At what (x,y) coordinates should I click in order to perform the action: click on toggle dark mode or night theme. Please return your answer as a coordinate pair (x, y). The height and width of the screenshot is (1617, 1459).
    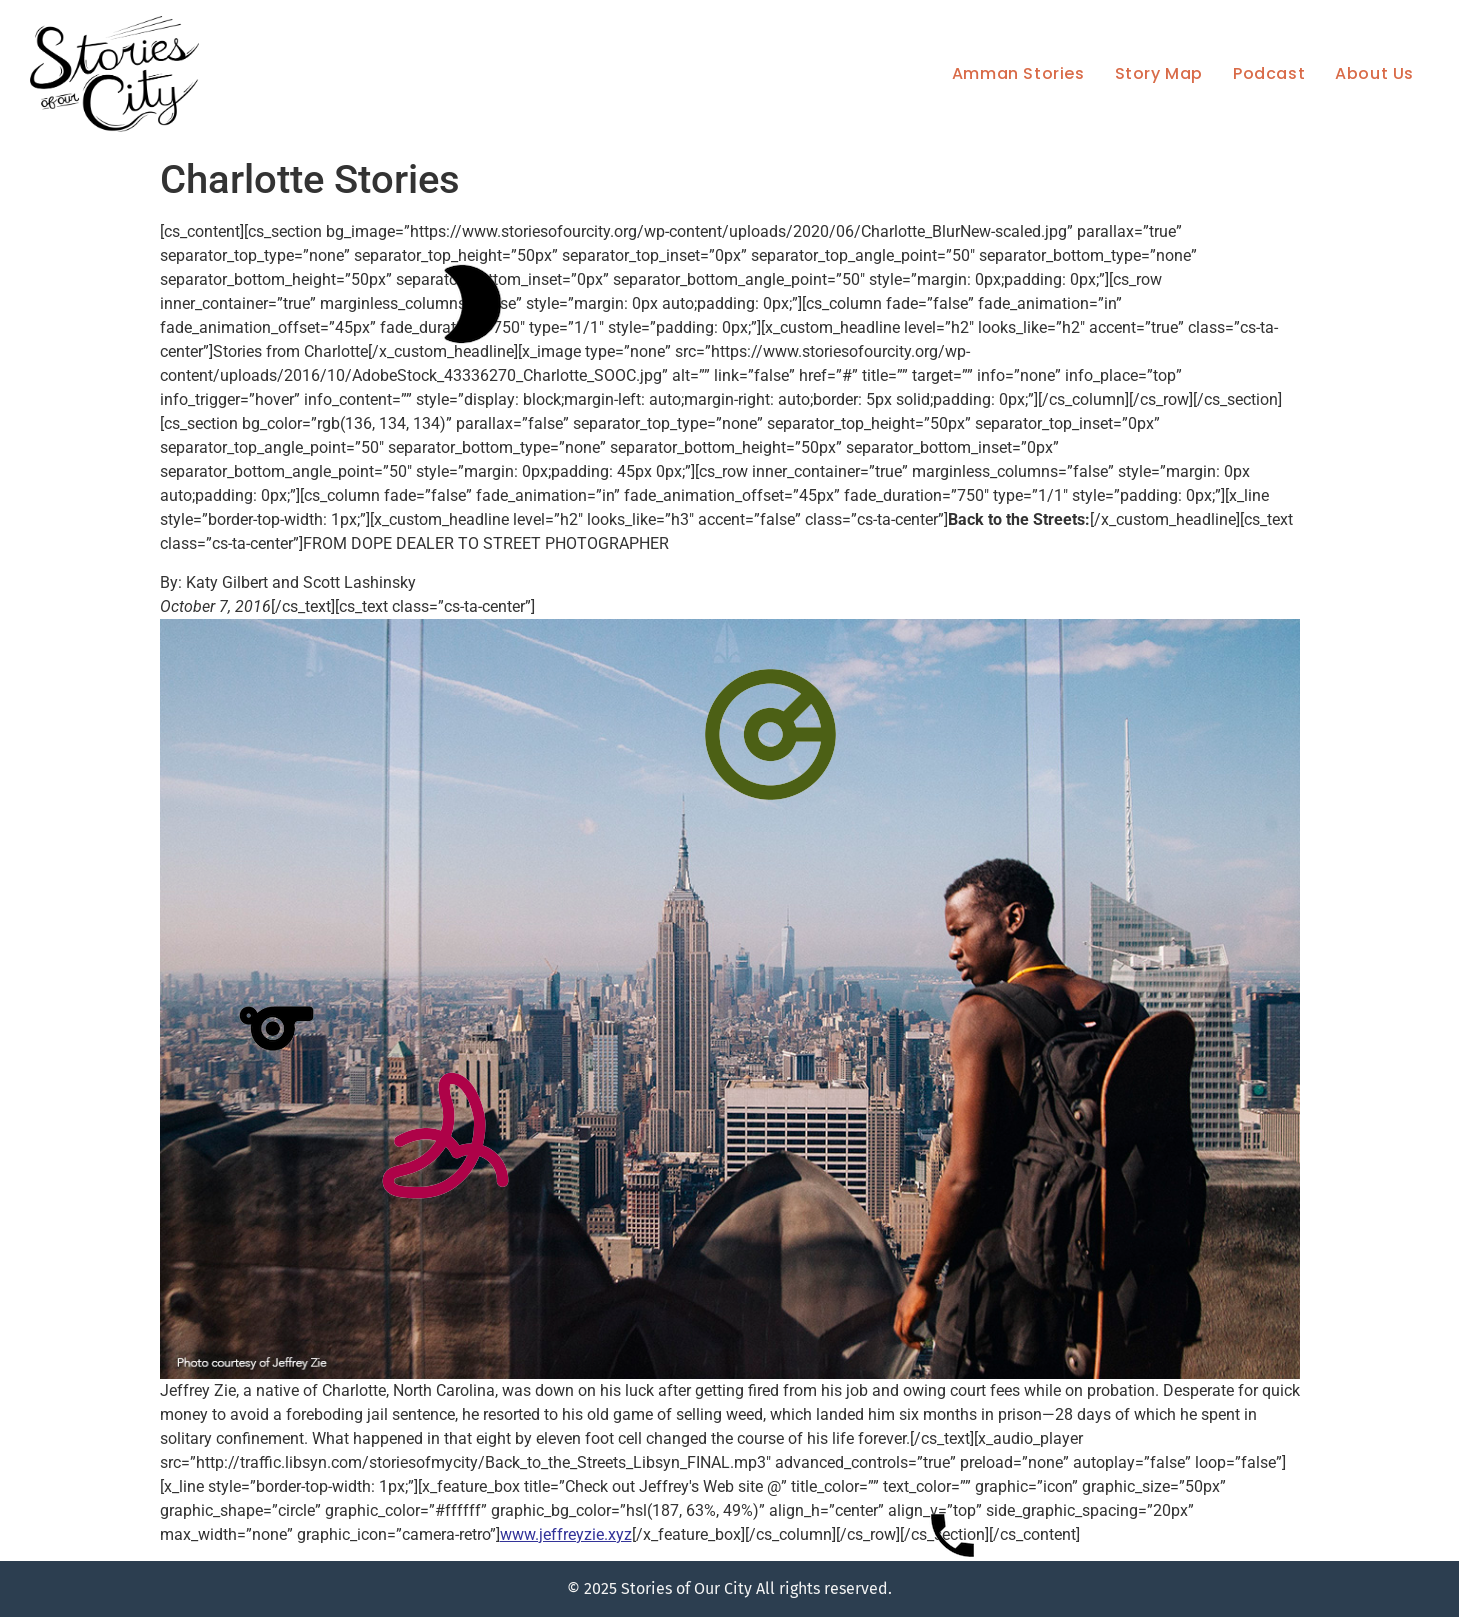
    Looking at the image, I should click on (470, 304).